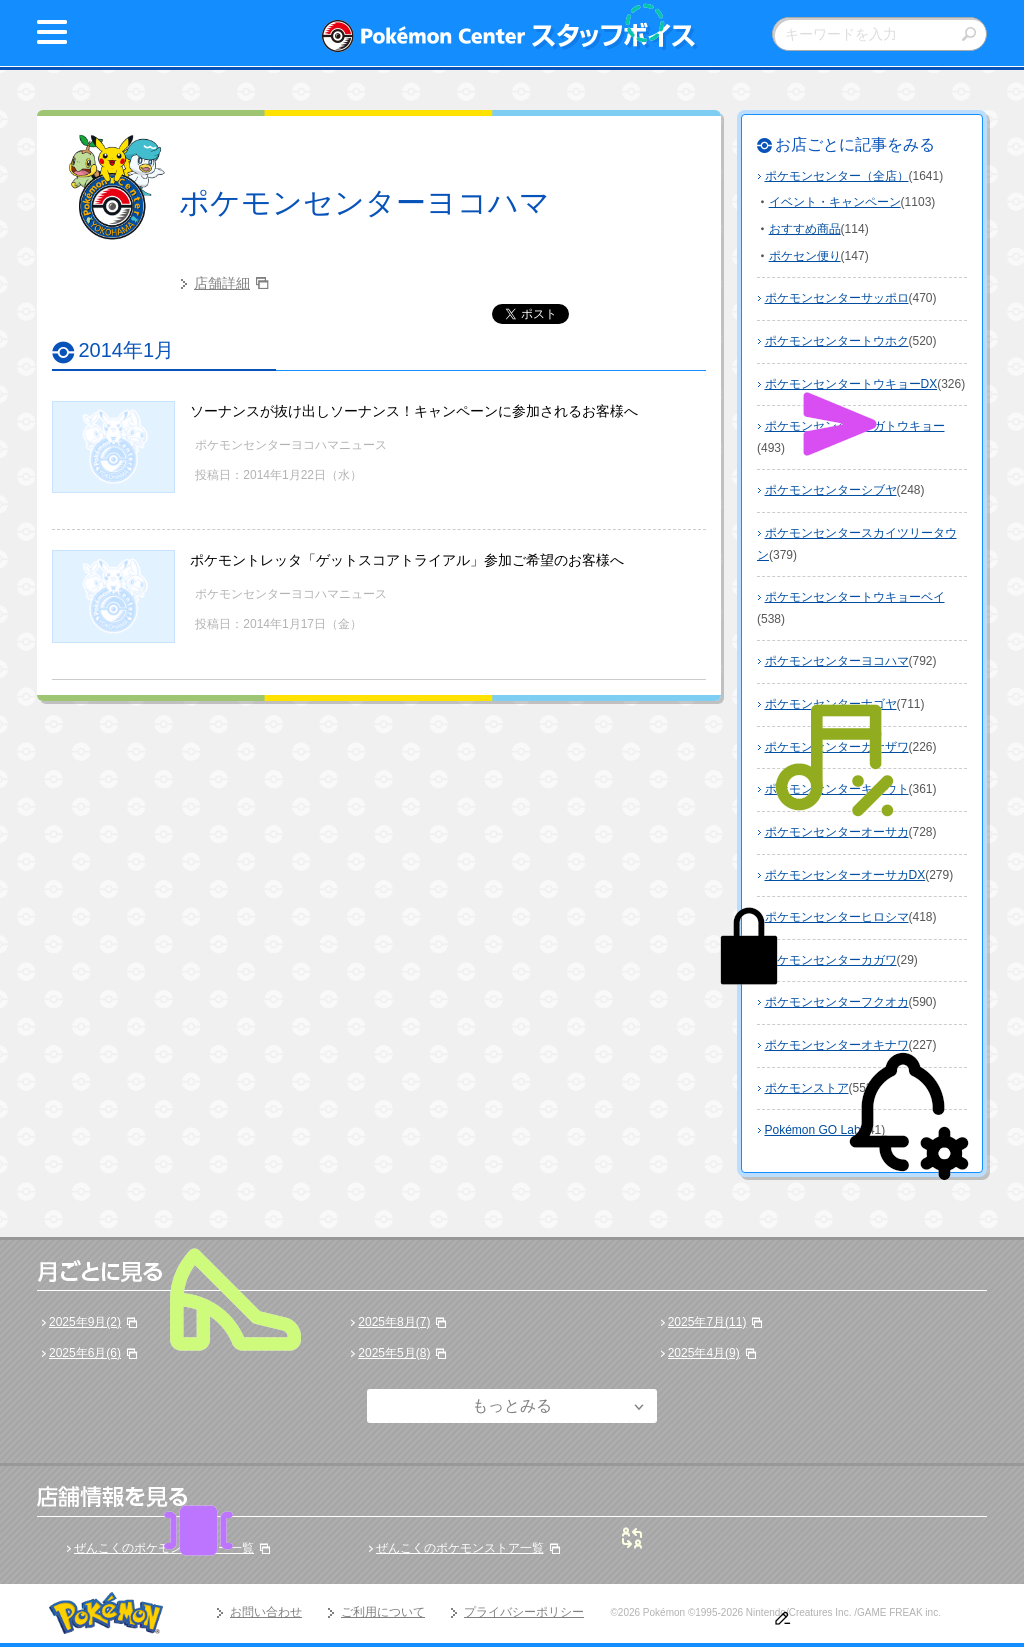  What do you see at coordinates (632, 1538) in the screenshot?
I see `replace or swap a user account` at bounding box center [632, 1538].